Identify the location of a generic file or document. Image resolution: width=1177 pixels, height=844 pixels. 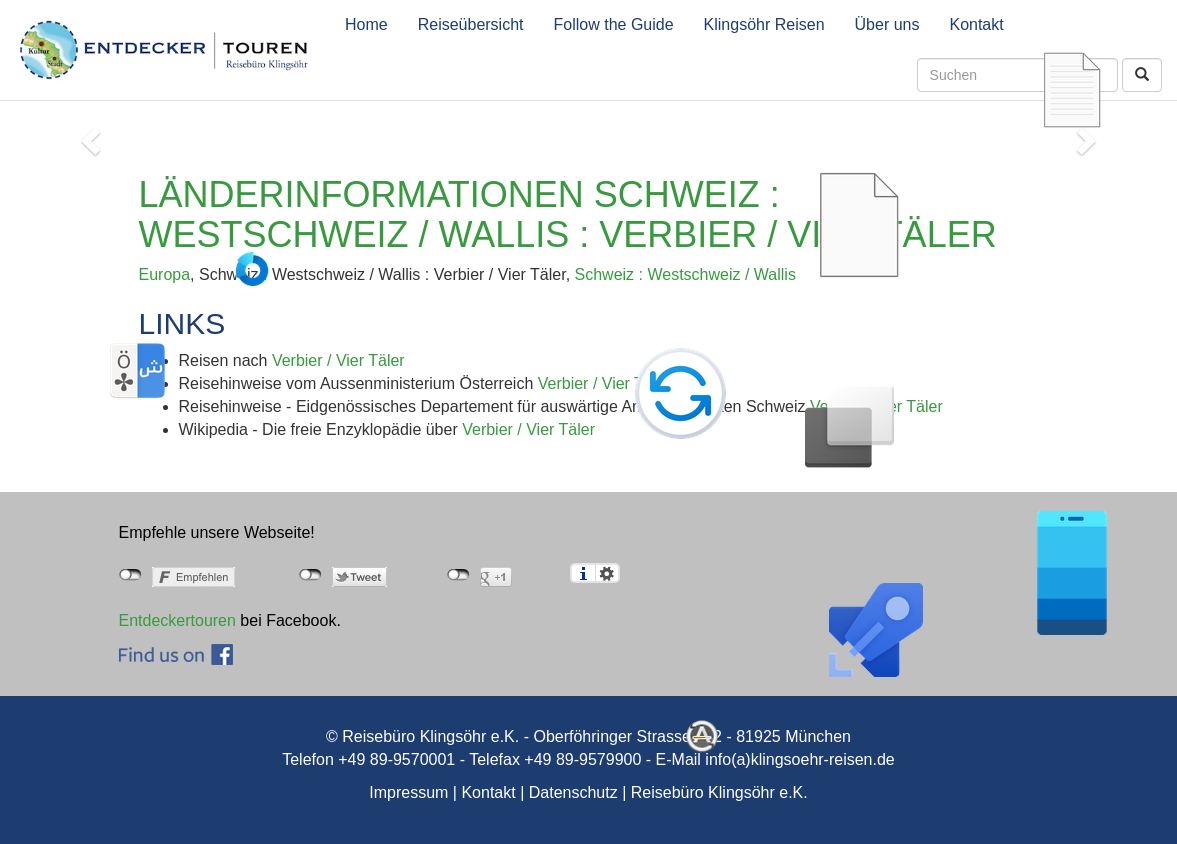
(859, 225).